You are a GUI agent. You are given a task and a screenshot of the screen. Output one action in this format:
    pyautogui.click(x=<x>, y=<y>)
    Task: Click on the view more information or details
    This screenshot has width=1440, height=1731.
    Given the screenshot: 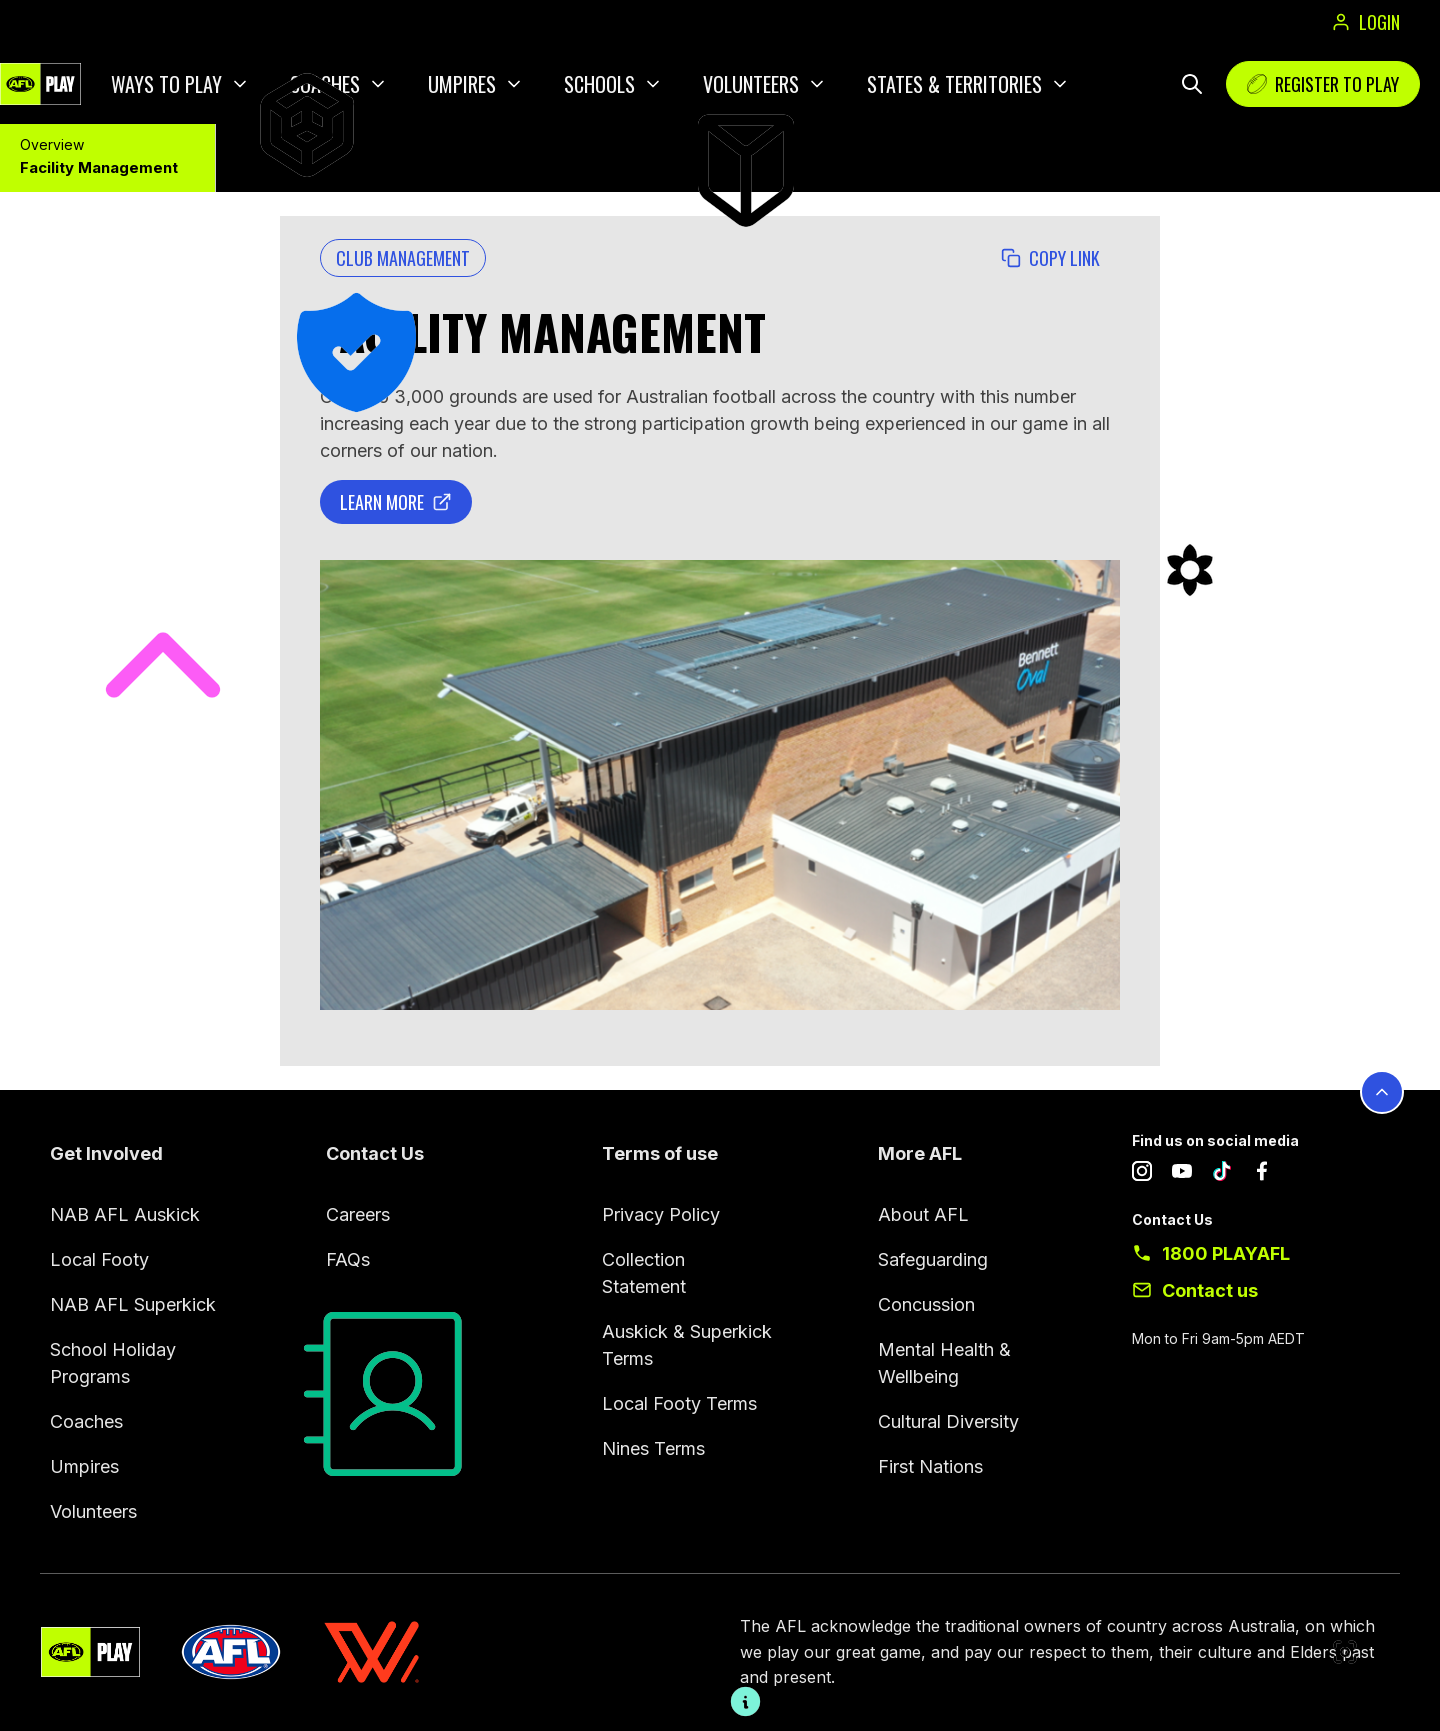 What is the action you would take?
    pyautogui.click(x=745, y=1701)
    